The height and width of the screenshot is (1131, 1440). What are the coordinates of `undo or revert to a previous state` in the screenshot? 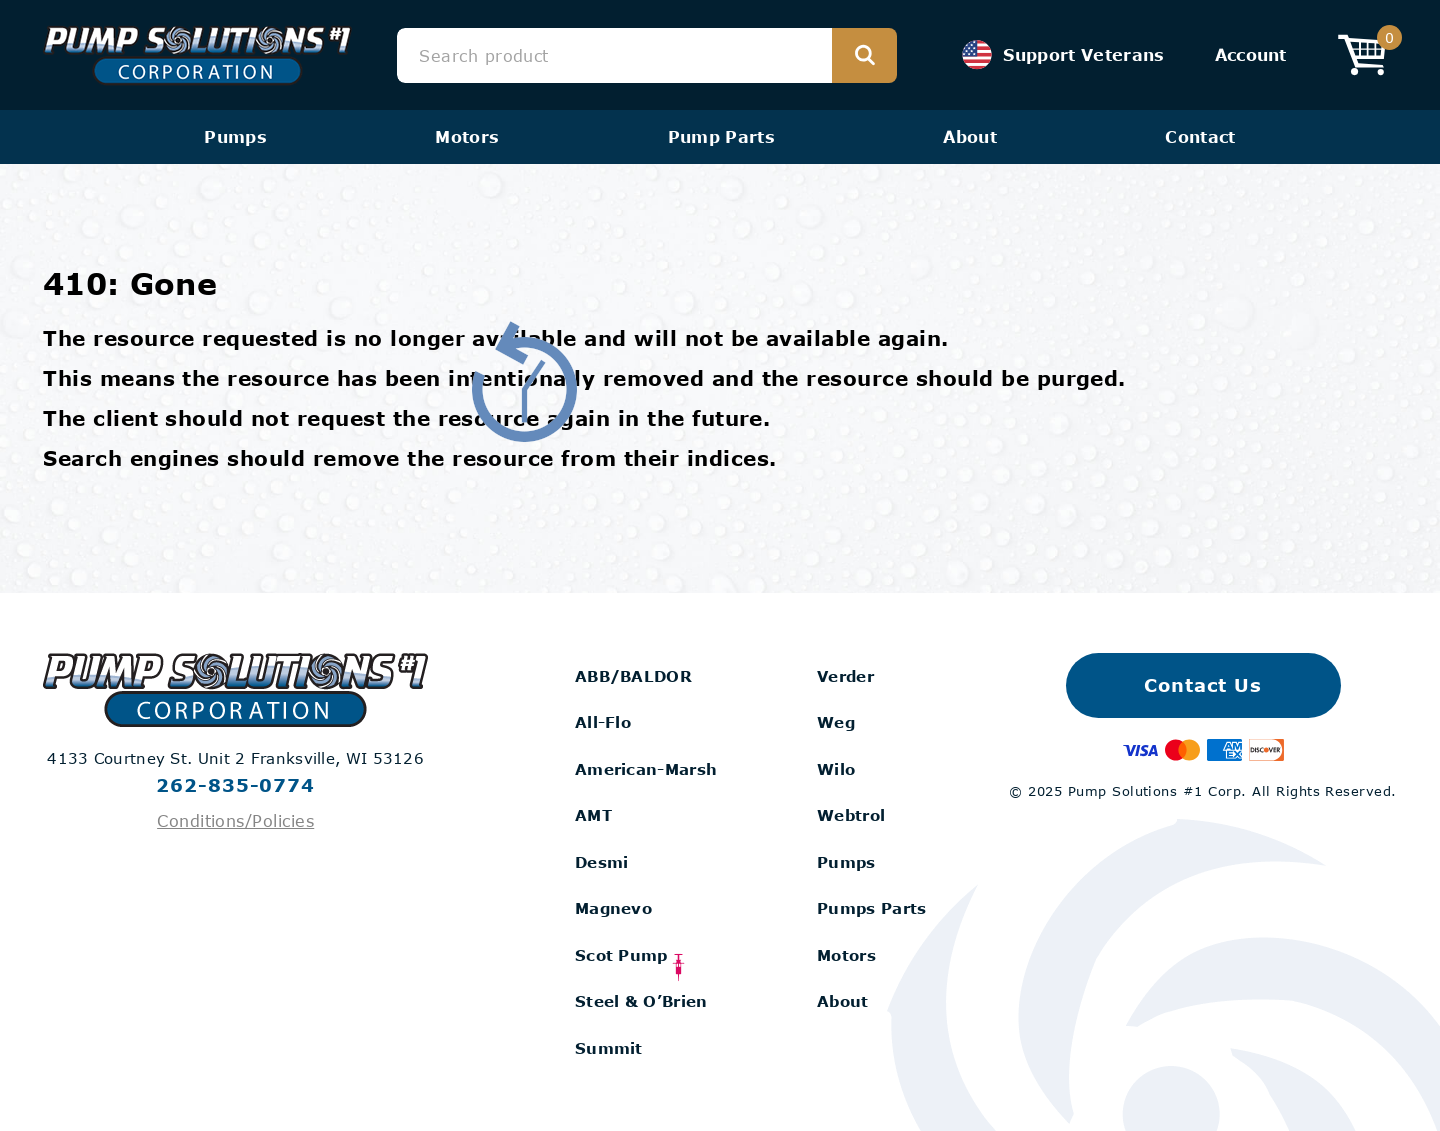 It's located at (524, 389).